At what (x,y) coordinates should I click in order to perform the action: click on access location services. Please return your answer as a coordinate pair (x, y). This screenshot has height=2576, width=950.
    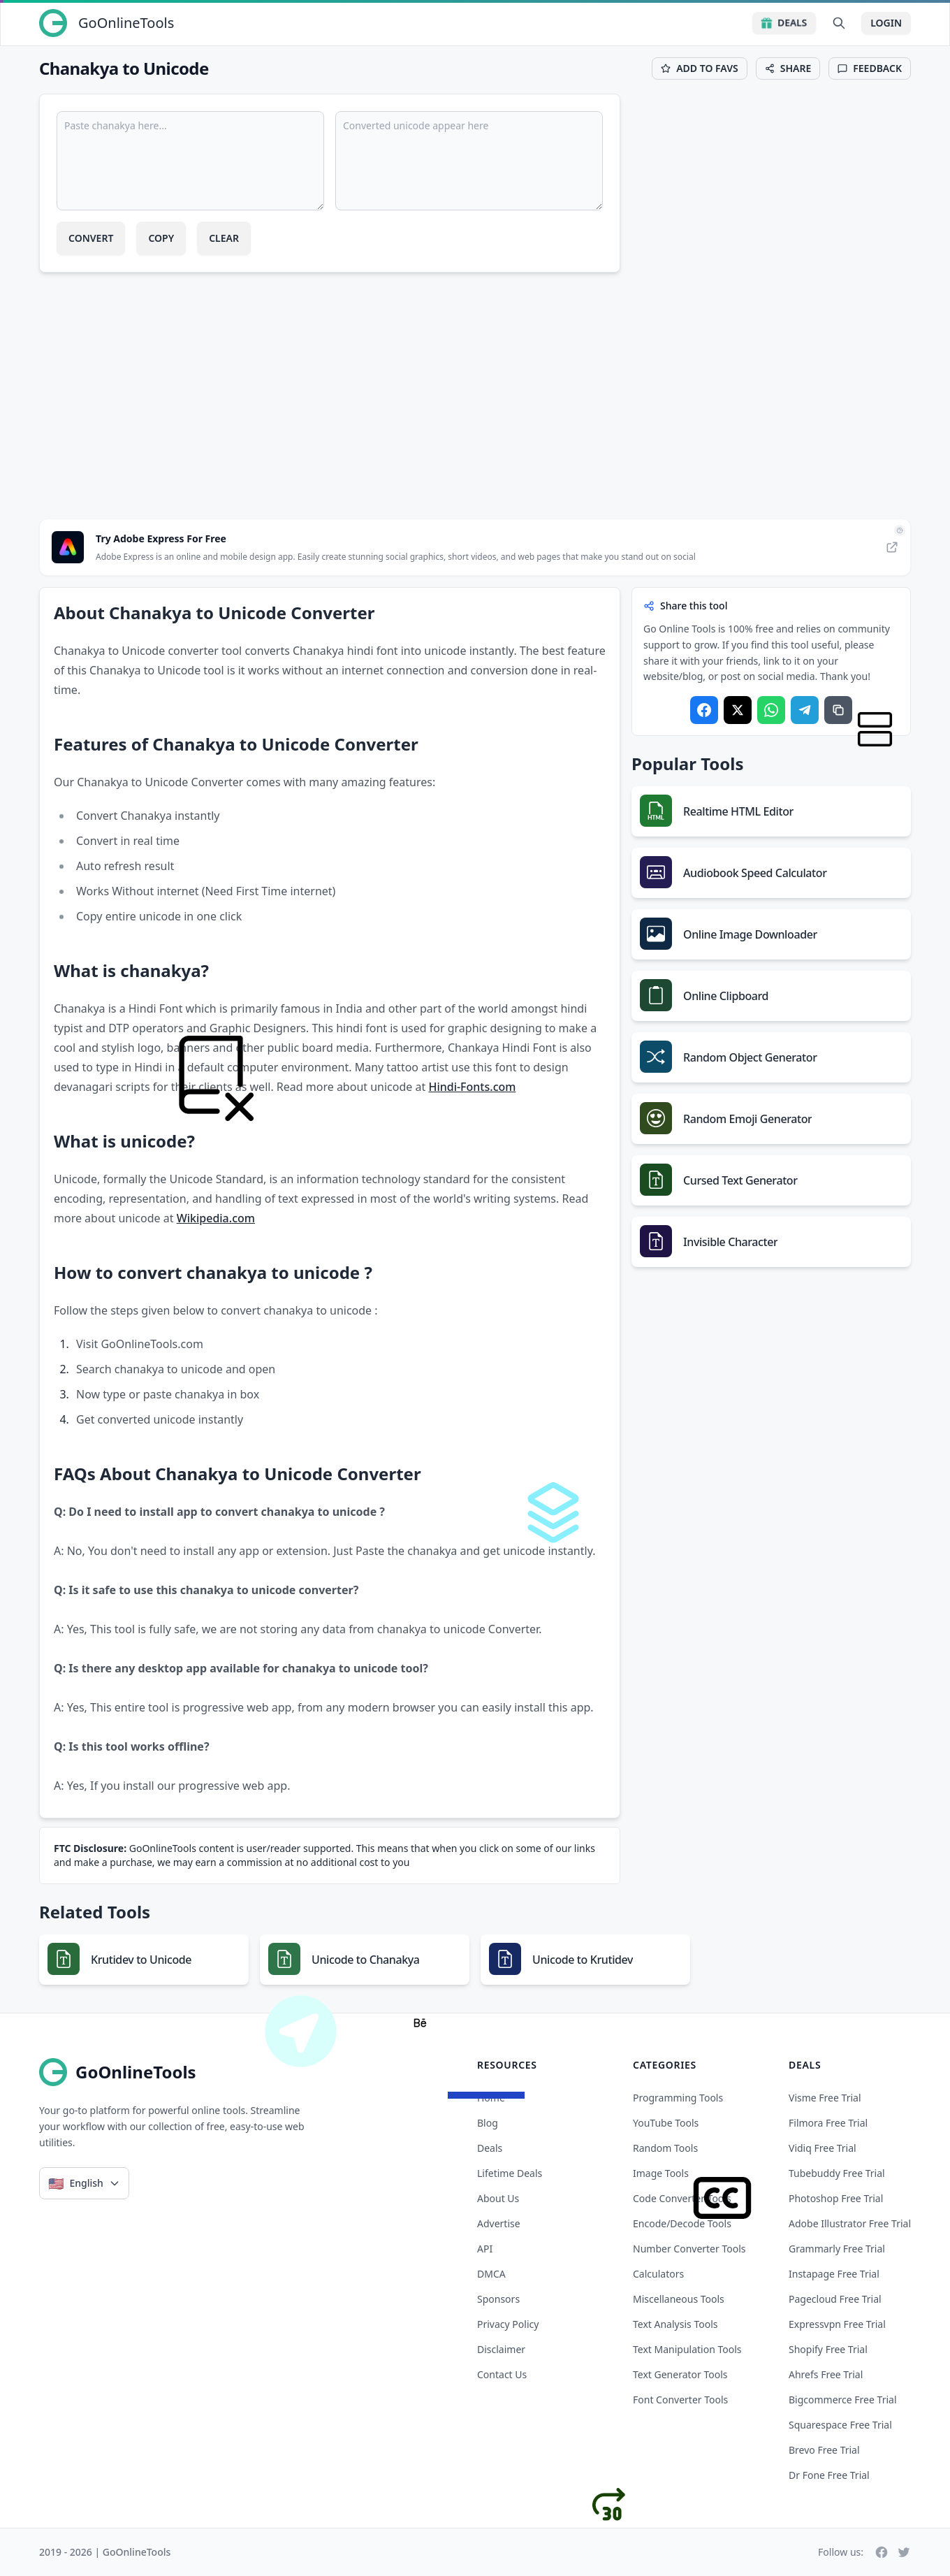
    Looking at the image, I should click on (300, 2031).